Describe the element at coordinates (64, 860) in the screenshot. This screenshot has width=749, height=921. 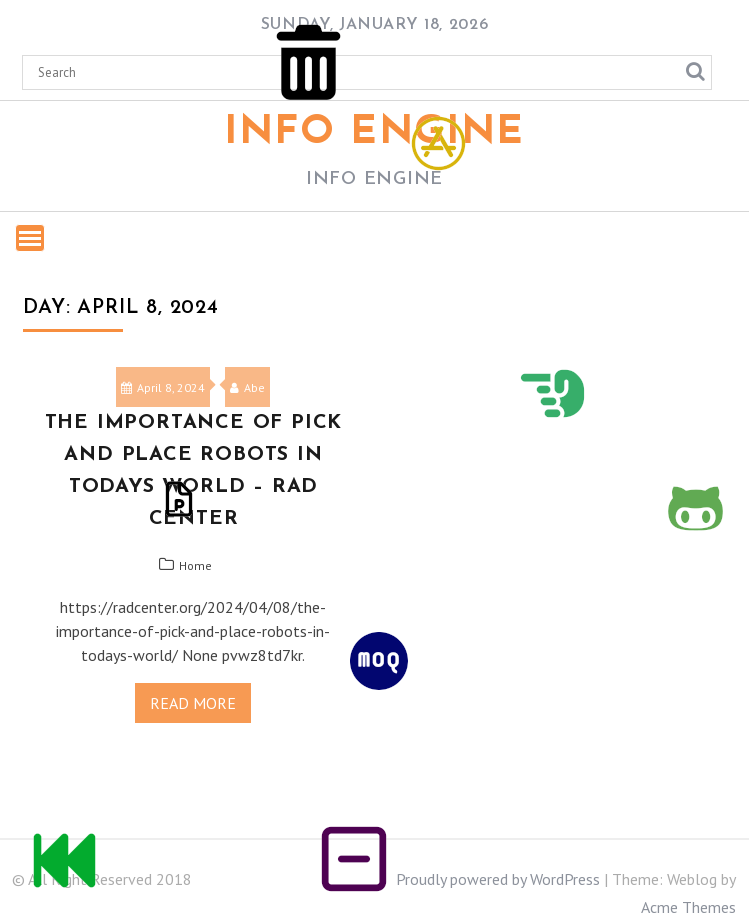
I see `skip to previous track` at that location.